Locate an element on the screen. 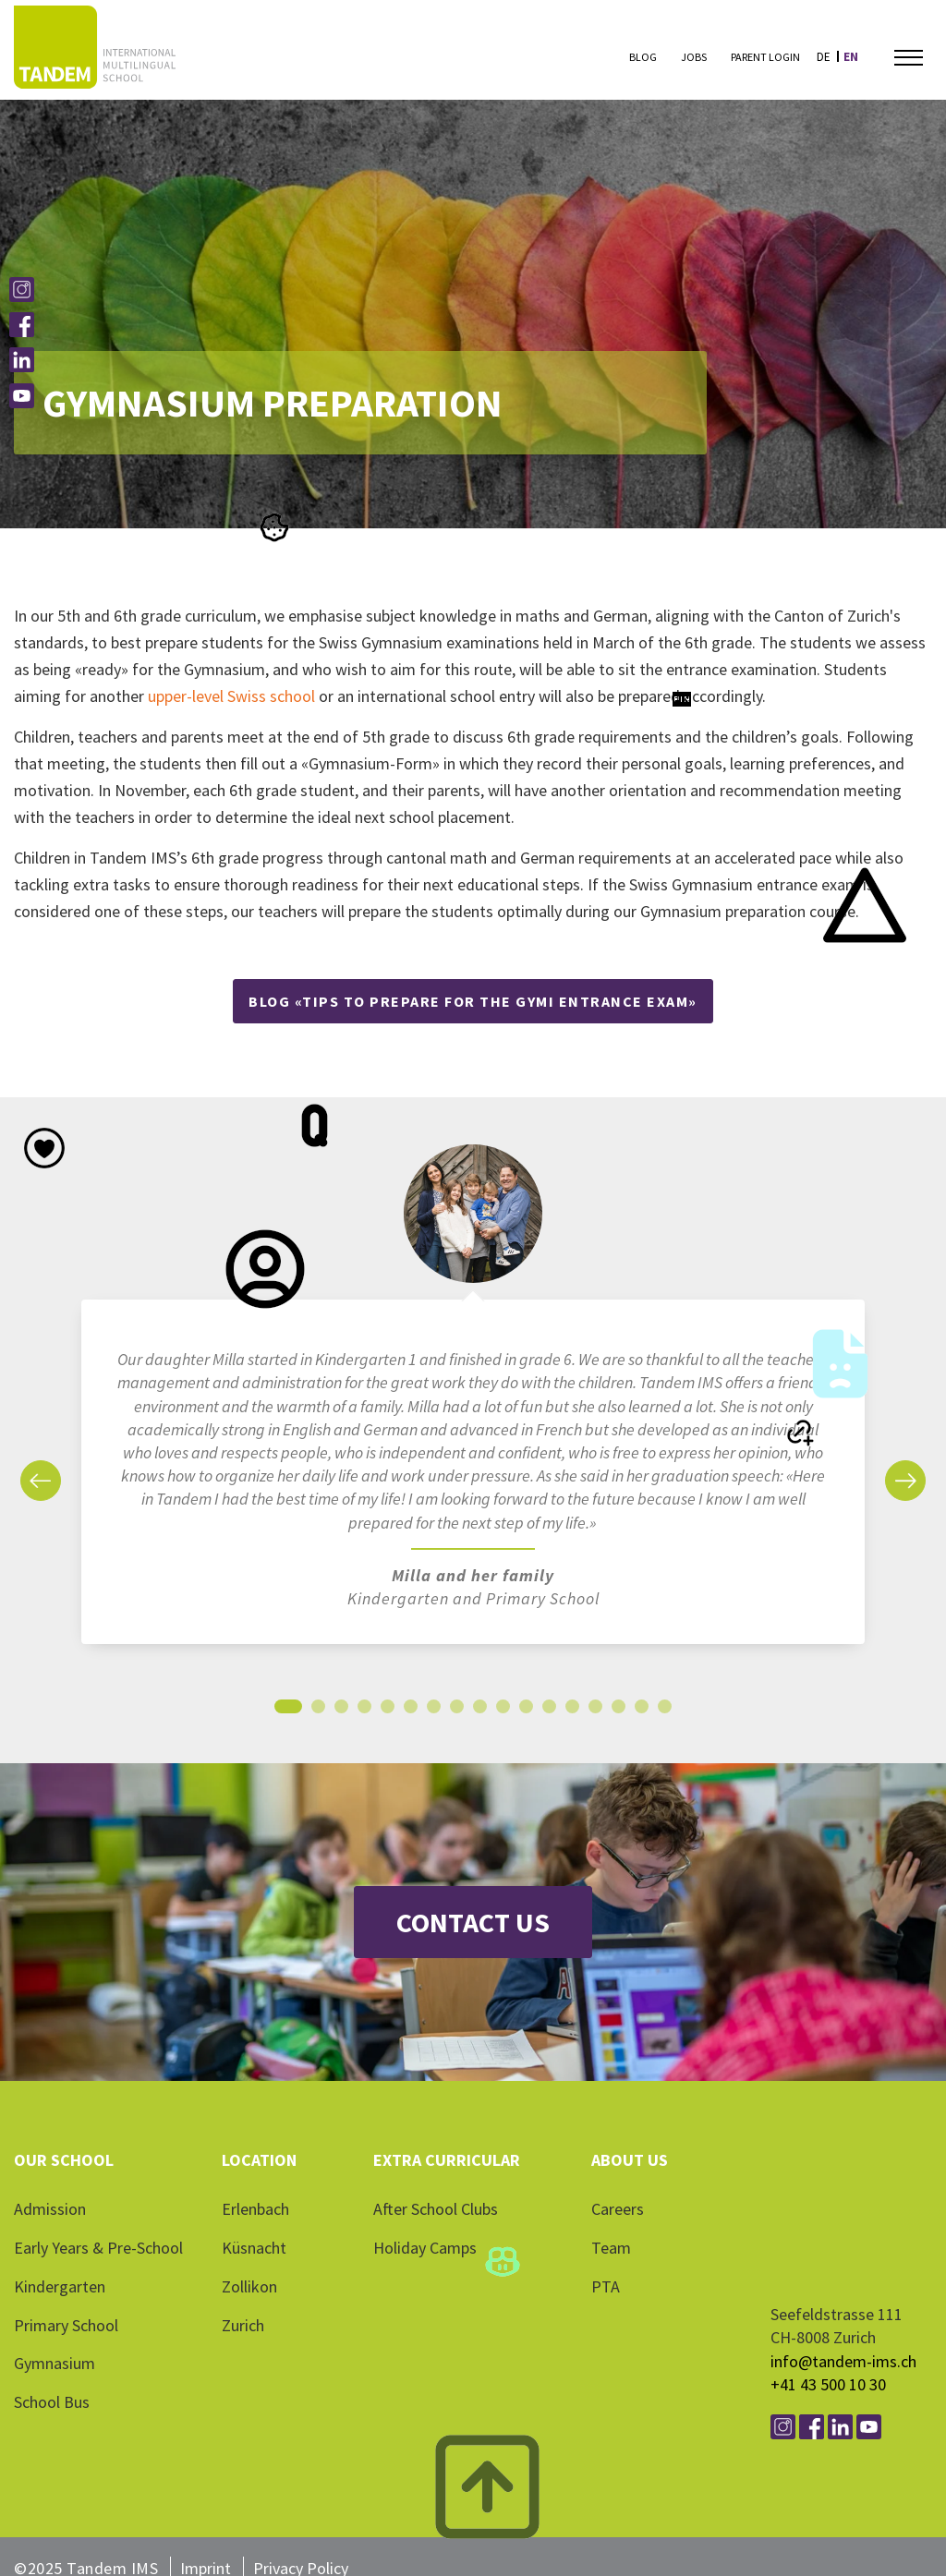  access github copilot AI coding assistant is located at coordinates (503, 2261).